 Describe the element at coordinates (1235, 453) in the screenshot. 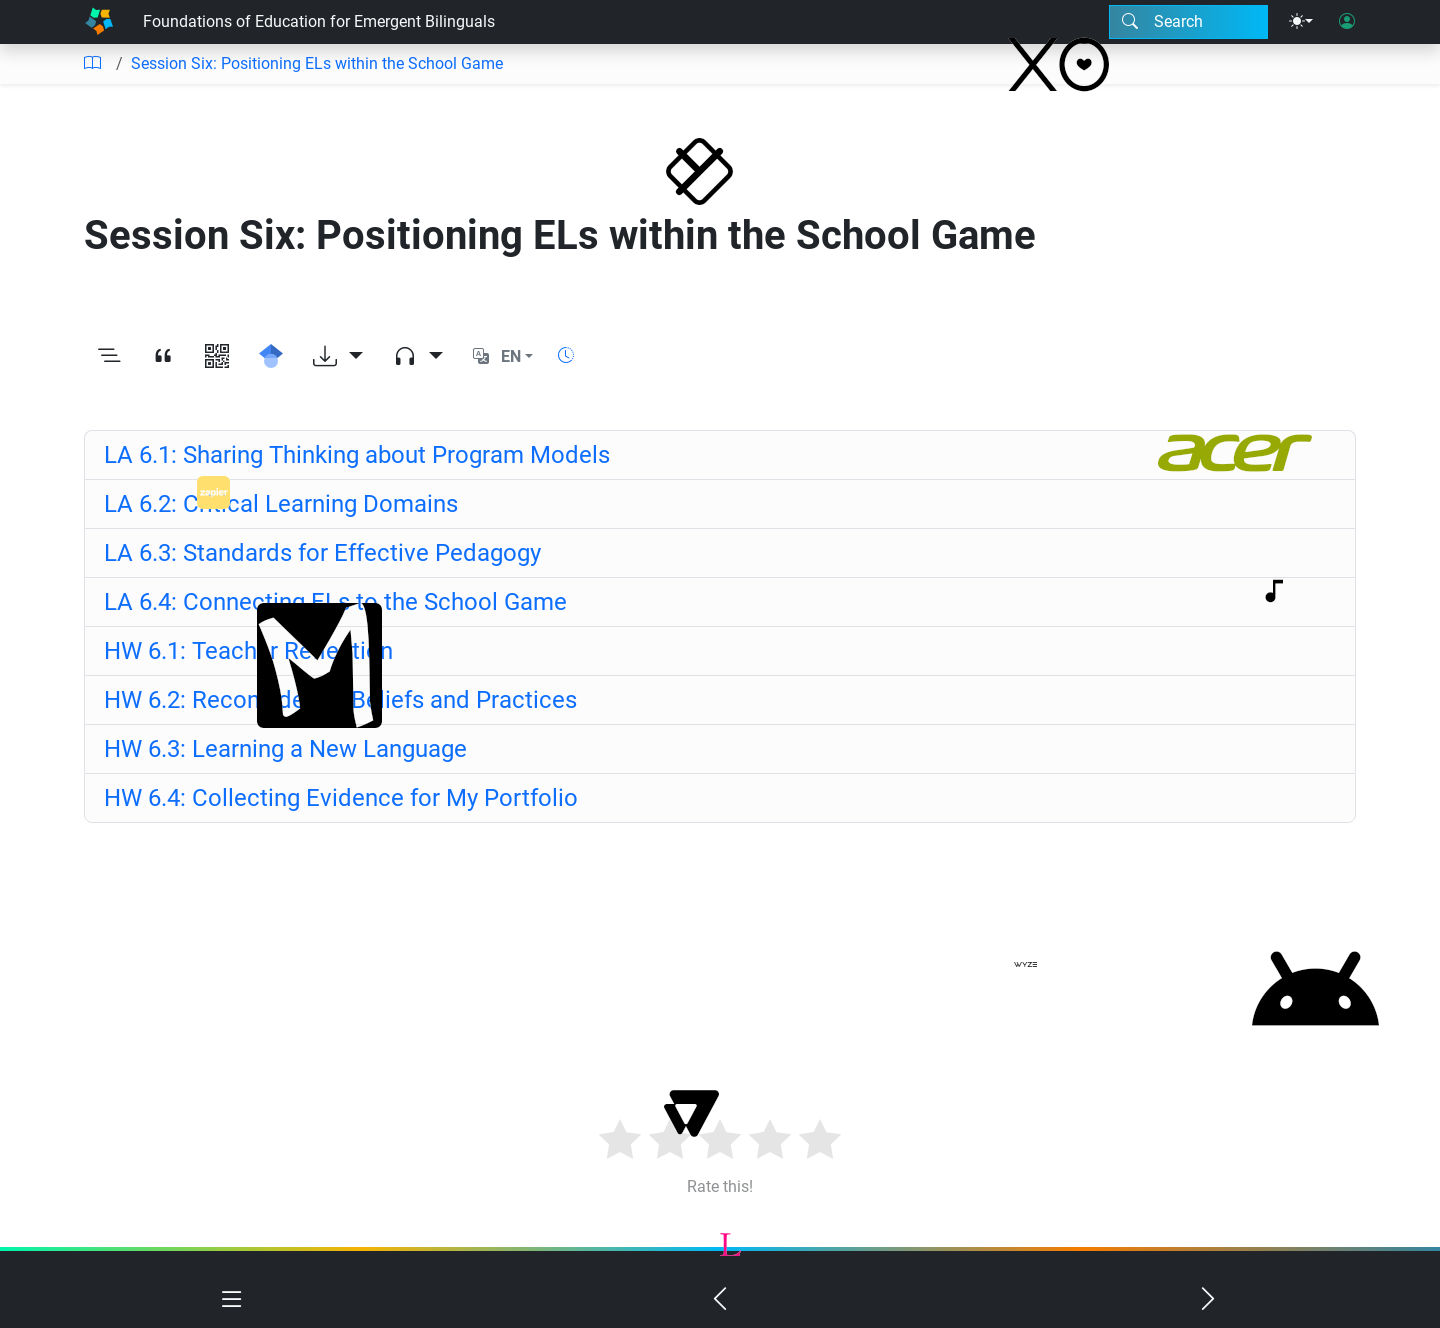

I see `acer brand logo` at that location.